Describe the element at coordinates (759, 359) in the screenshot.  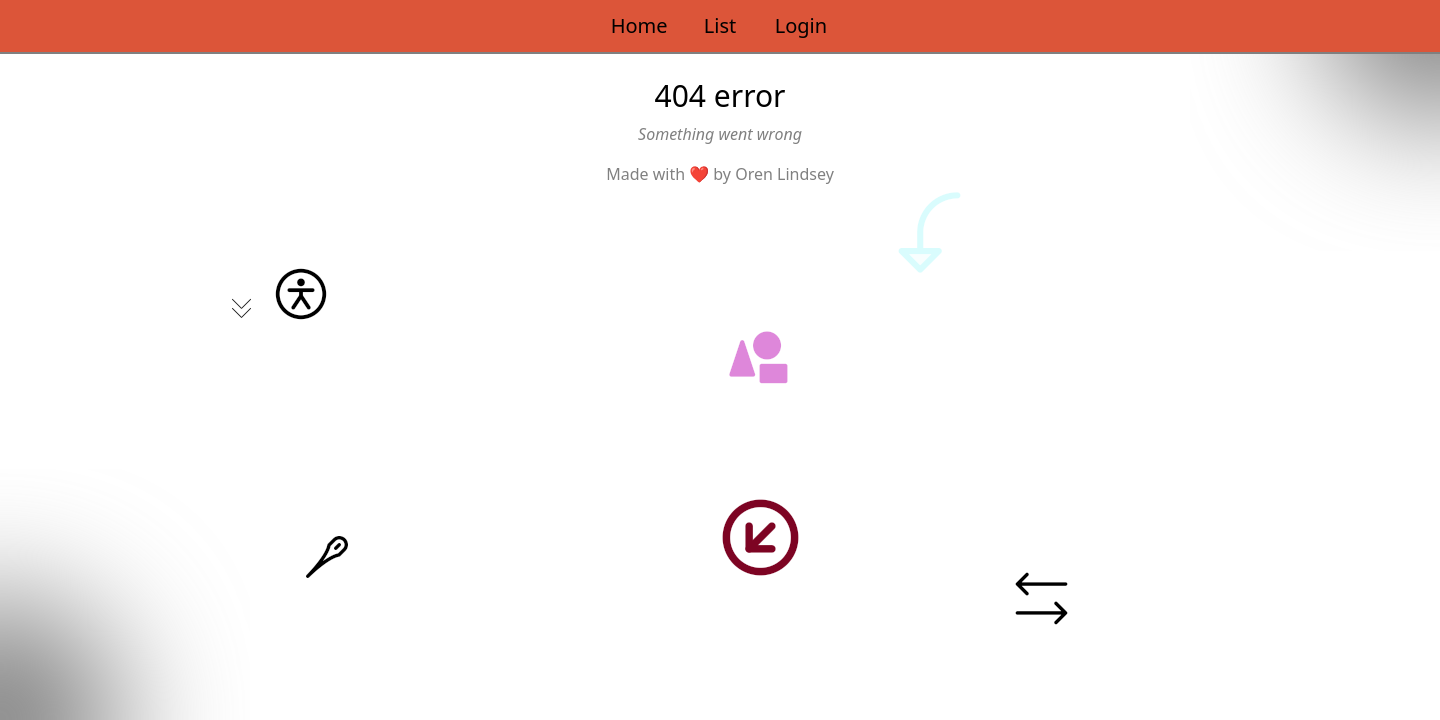
I see `access shape tools or drawing options` at that location.